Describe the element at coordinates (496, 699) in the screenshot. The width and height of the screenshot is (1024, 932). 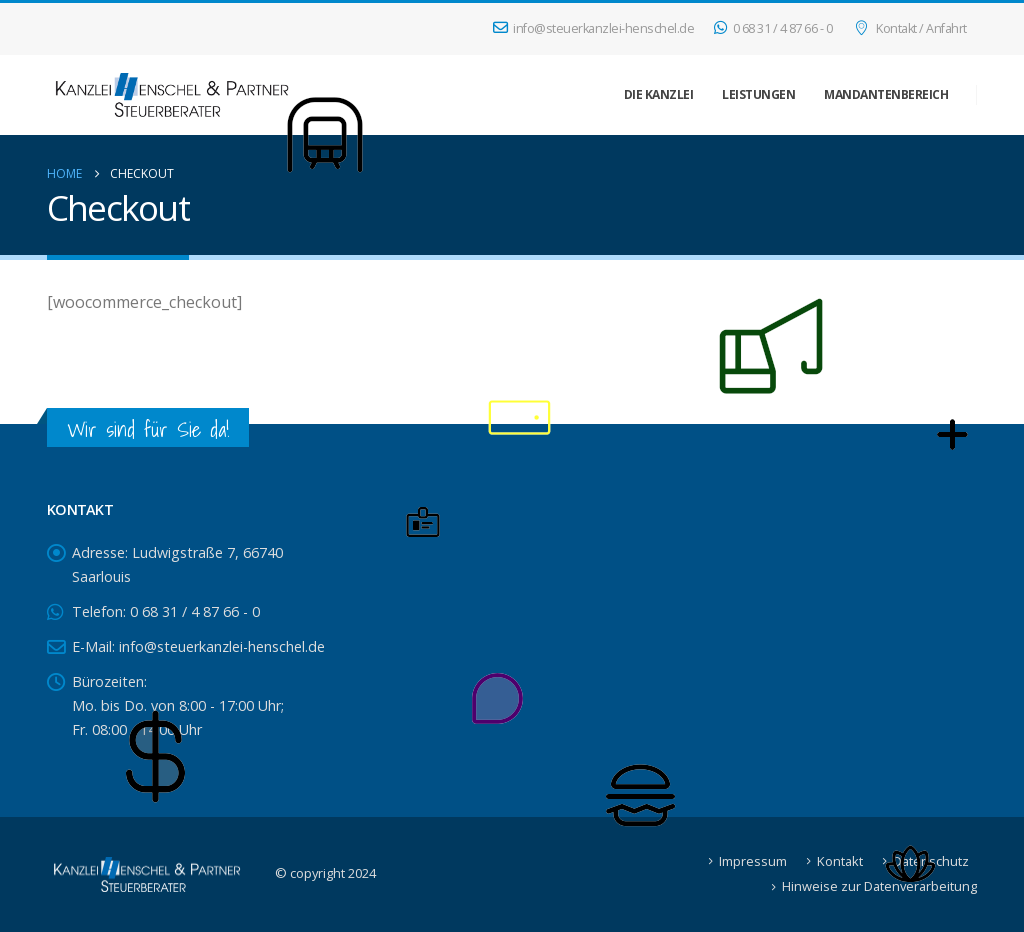
I see `open chat or messaging` at that location.